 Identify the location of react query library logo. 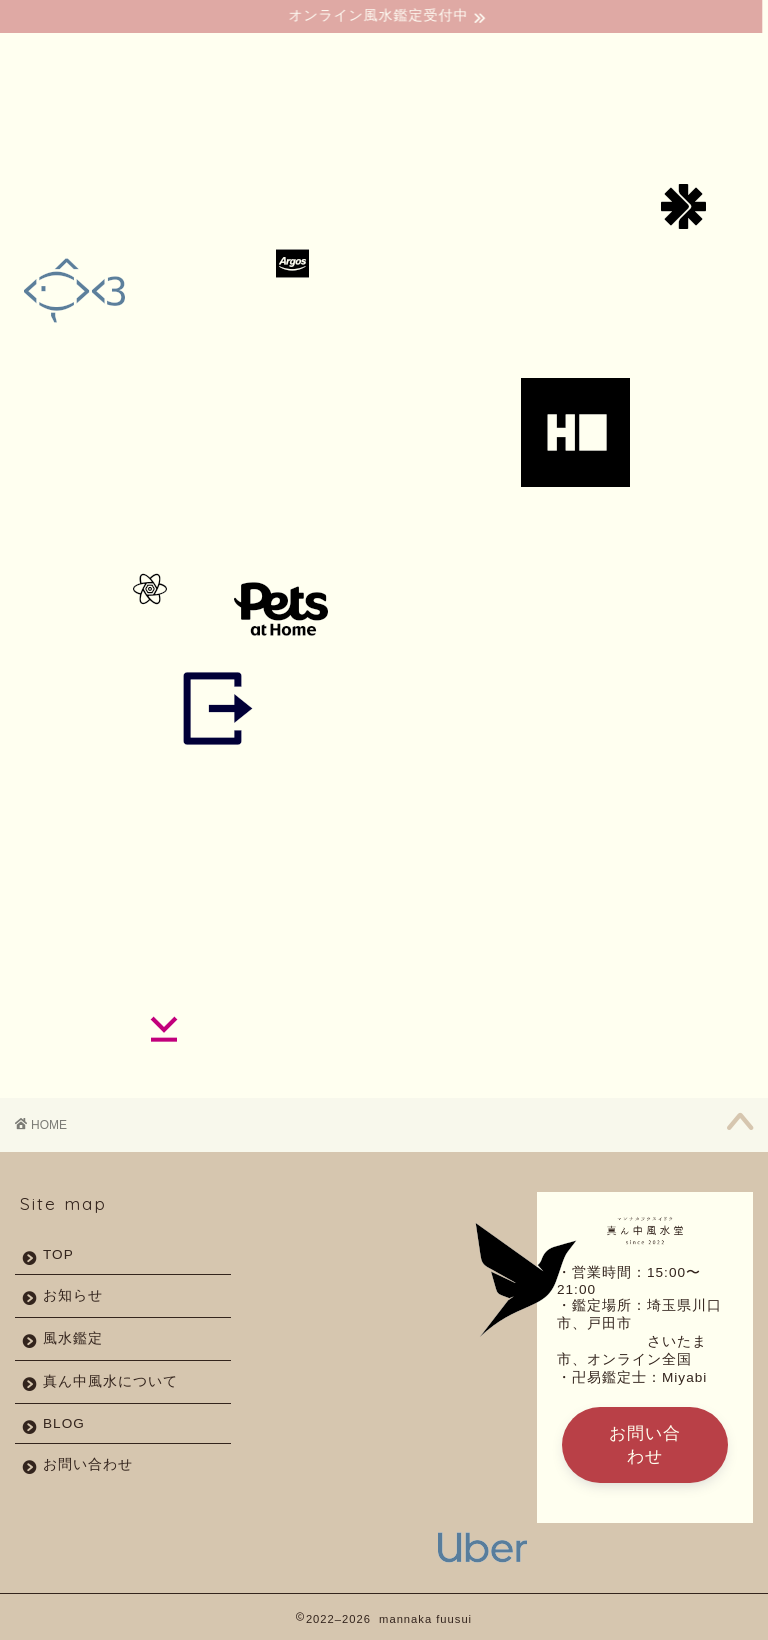
(150, 589).